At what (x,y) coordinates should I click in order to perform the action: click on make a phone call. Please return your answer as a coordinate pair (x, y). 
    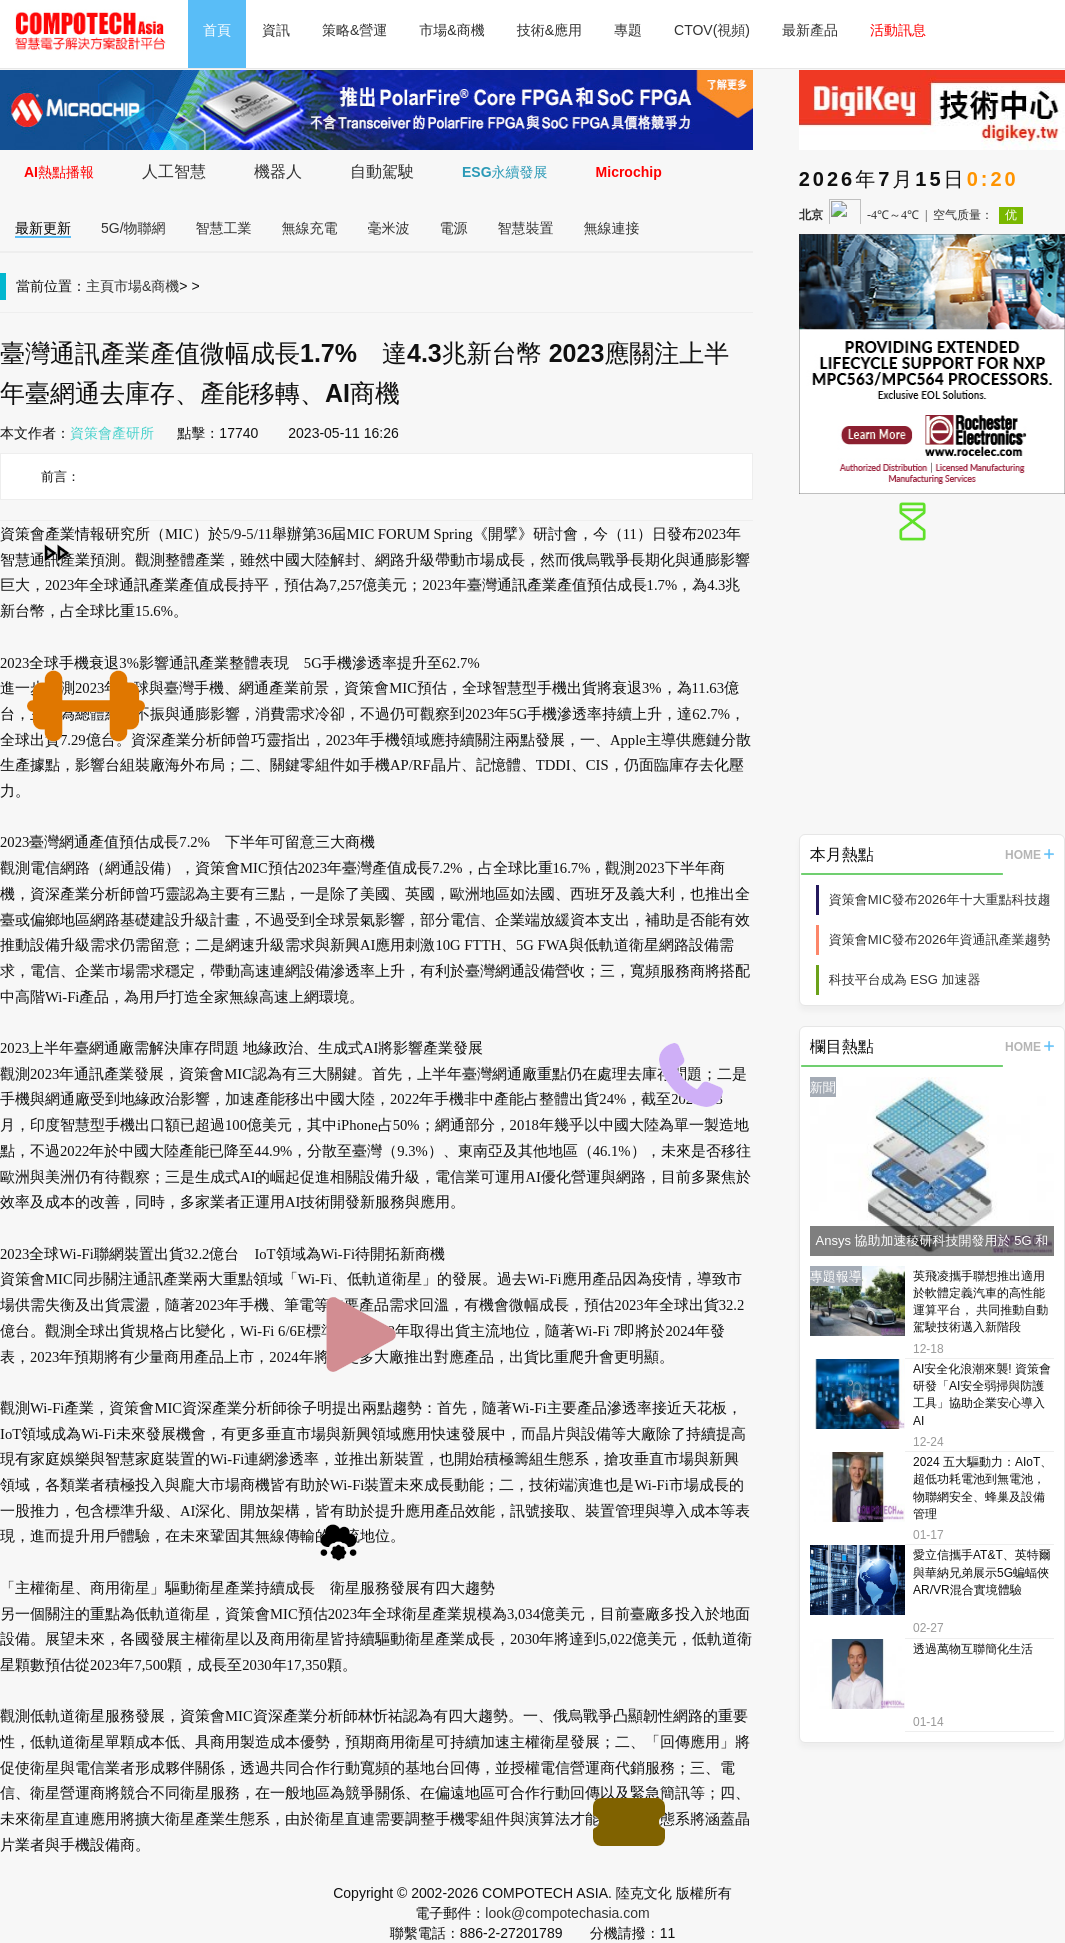
    Looking at the image, I should click on (691, 1075).